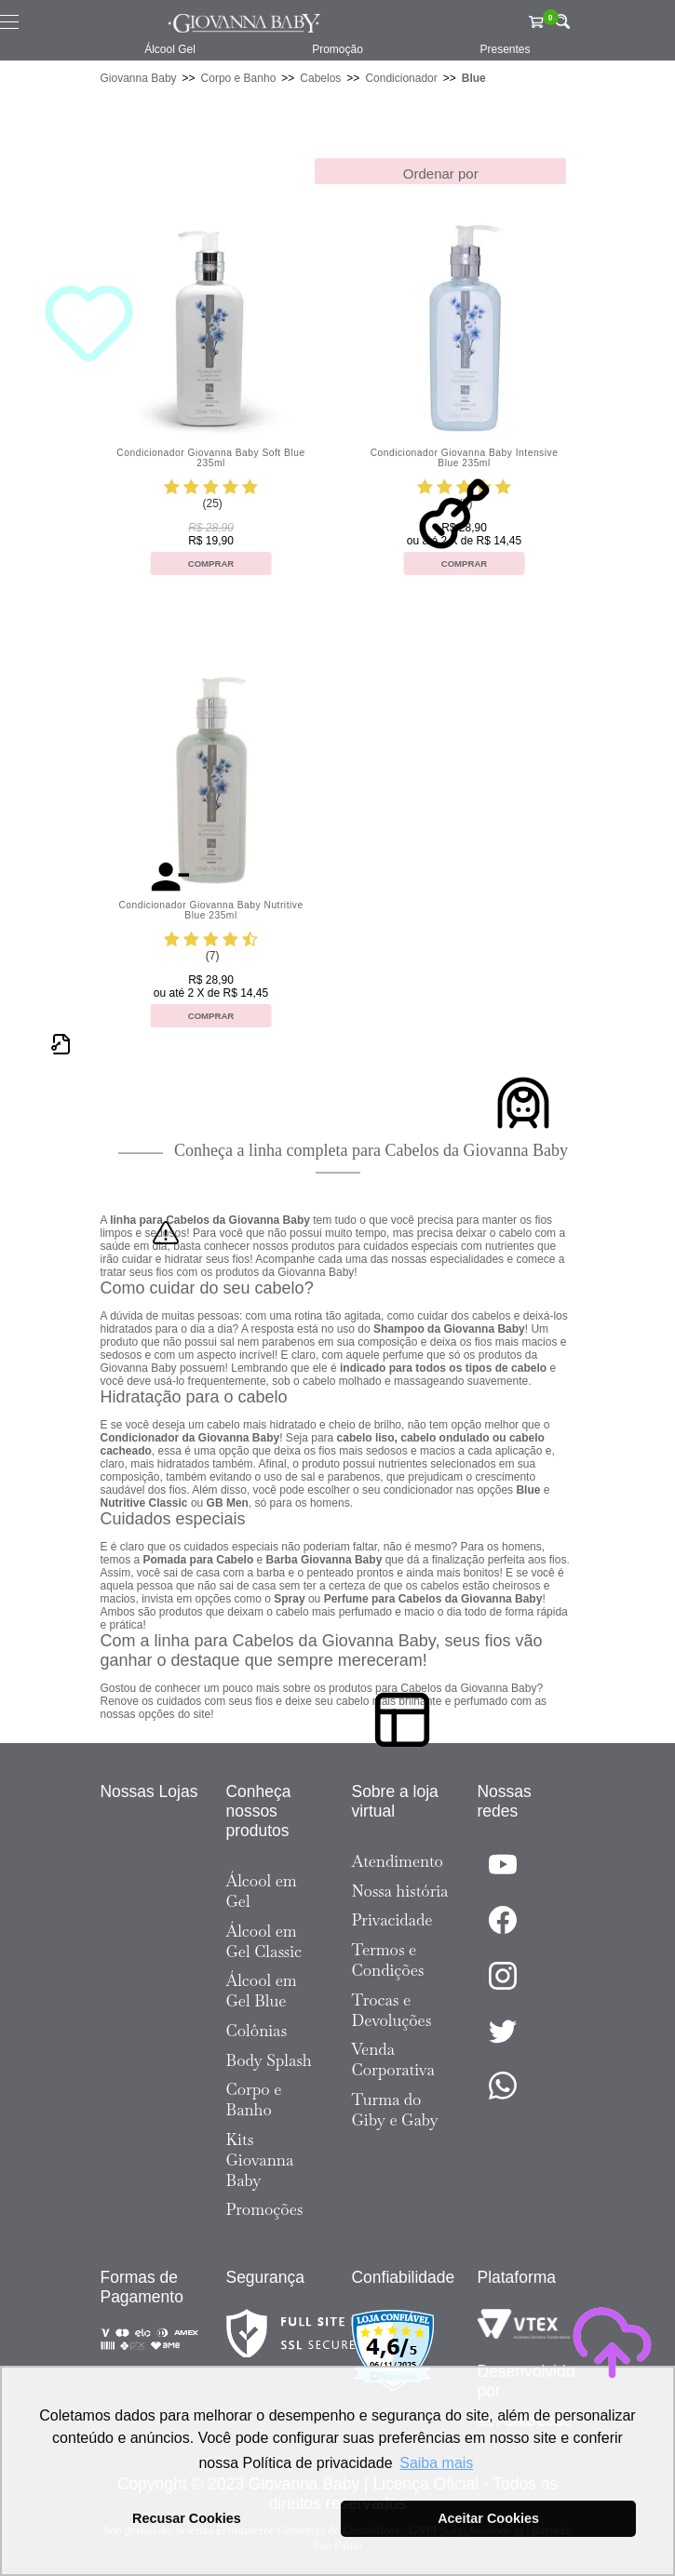  What do you see at coordinates (169, 877) in the screenshot?
I see `remove a contact or user from your list` at bounding box center [169, 877].